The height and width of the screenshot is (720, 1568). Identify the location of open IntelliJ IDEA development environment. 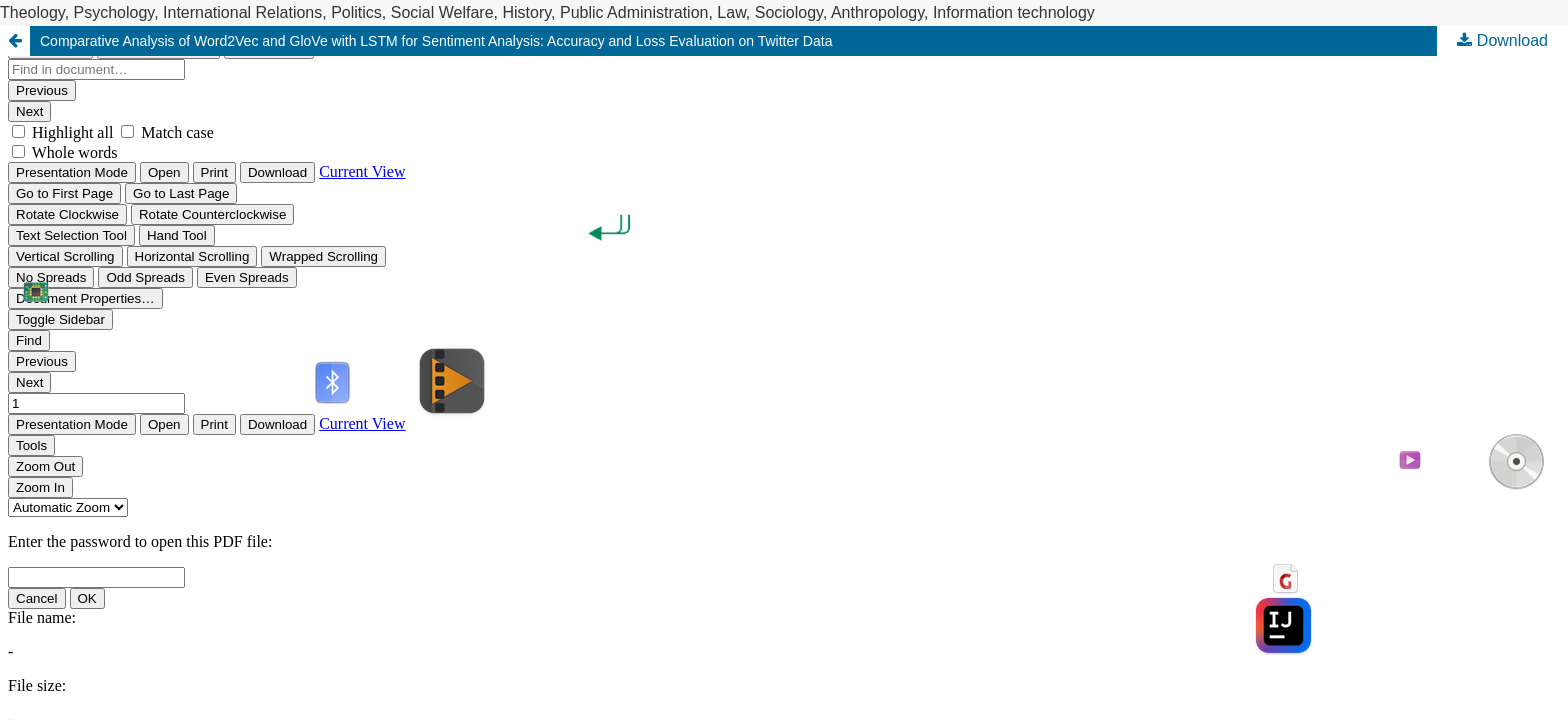
(1283, 625).